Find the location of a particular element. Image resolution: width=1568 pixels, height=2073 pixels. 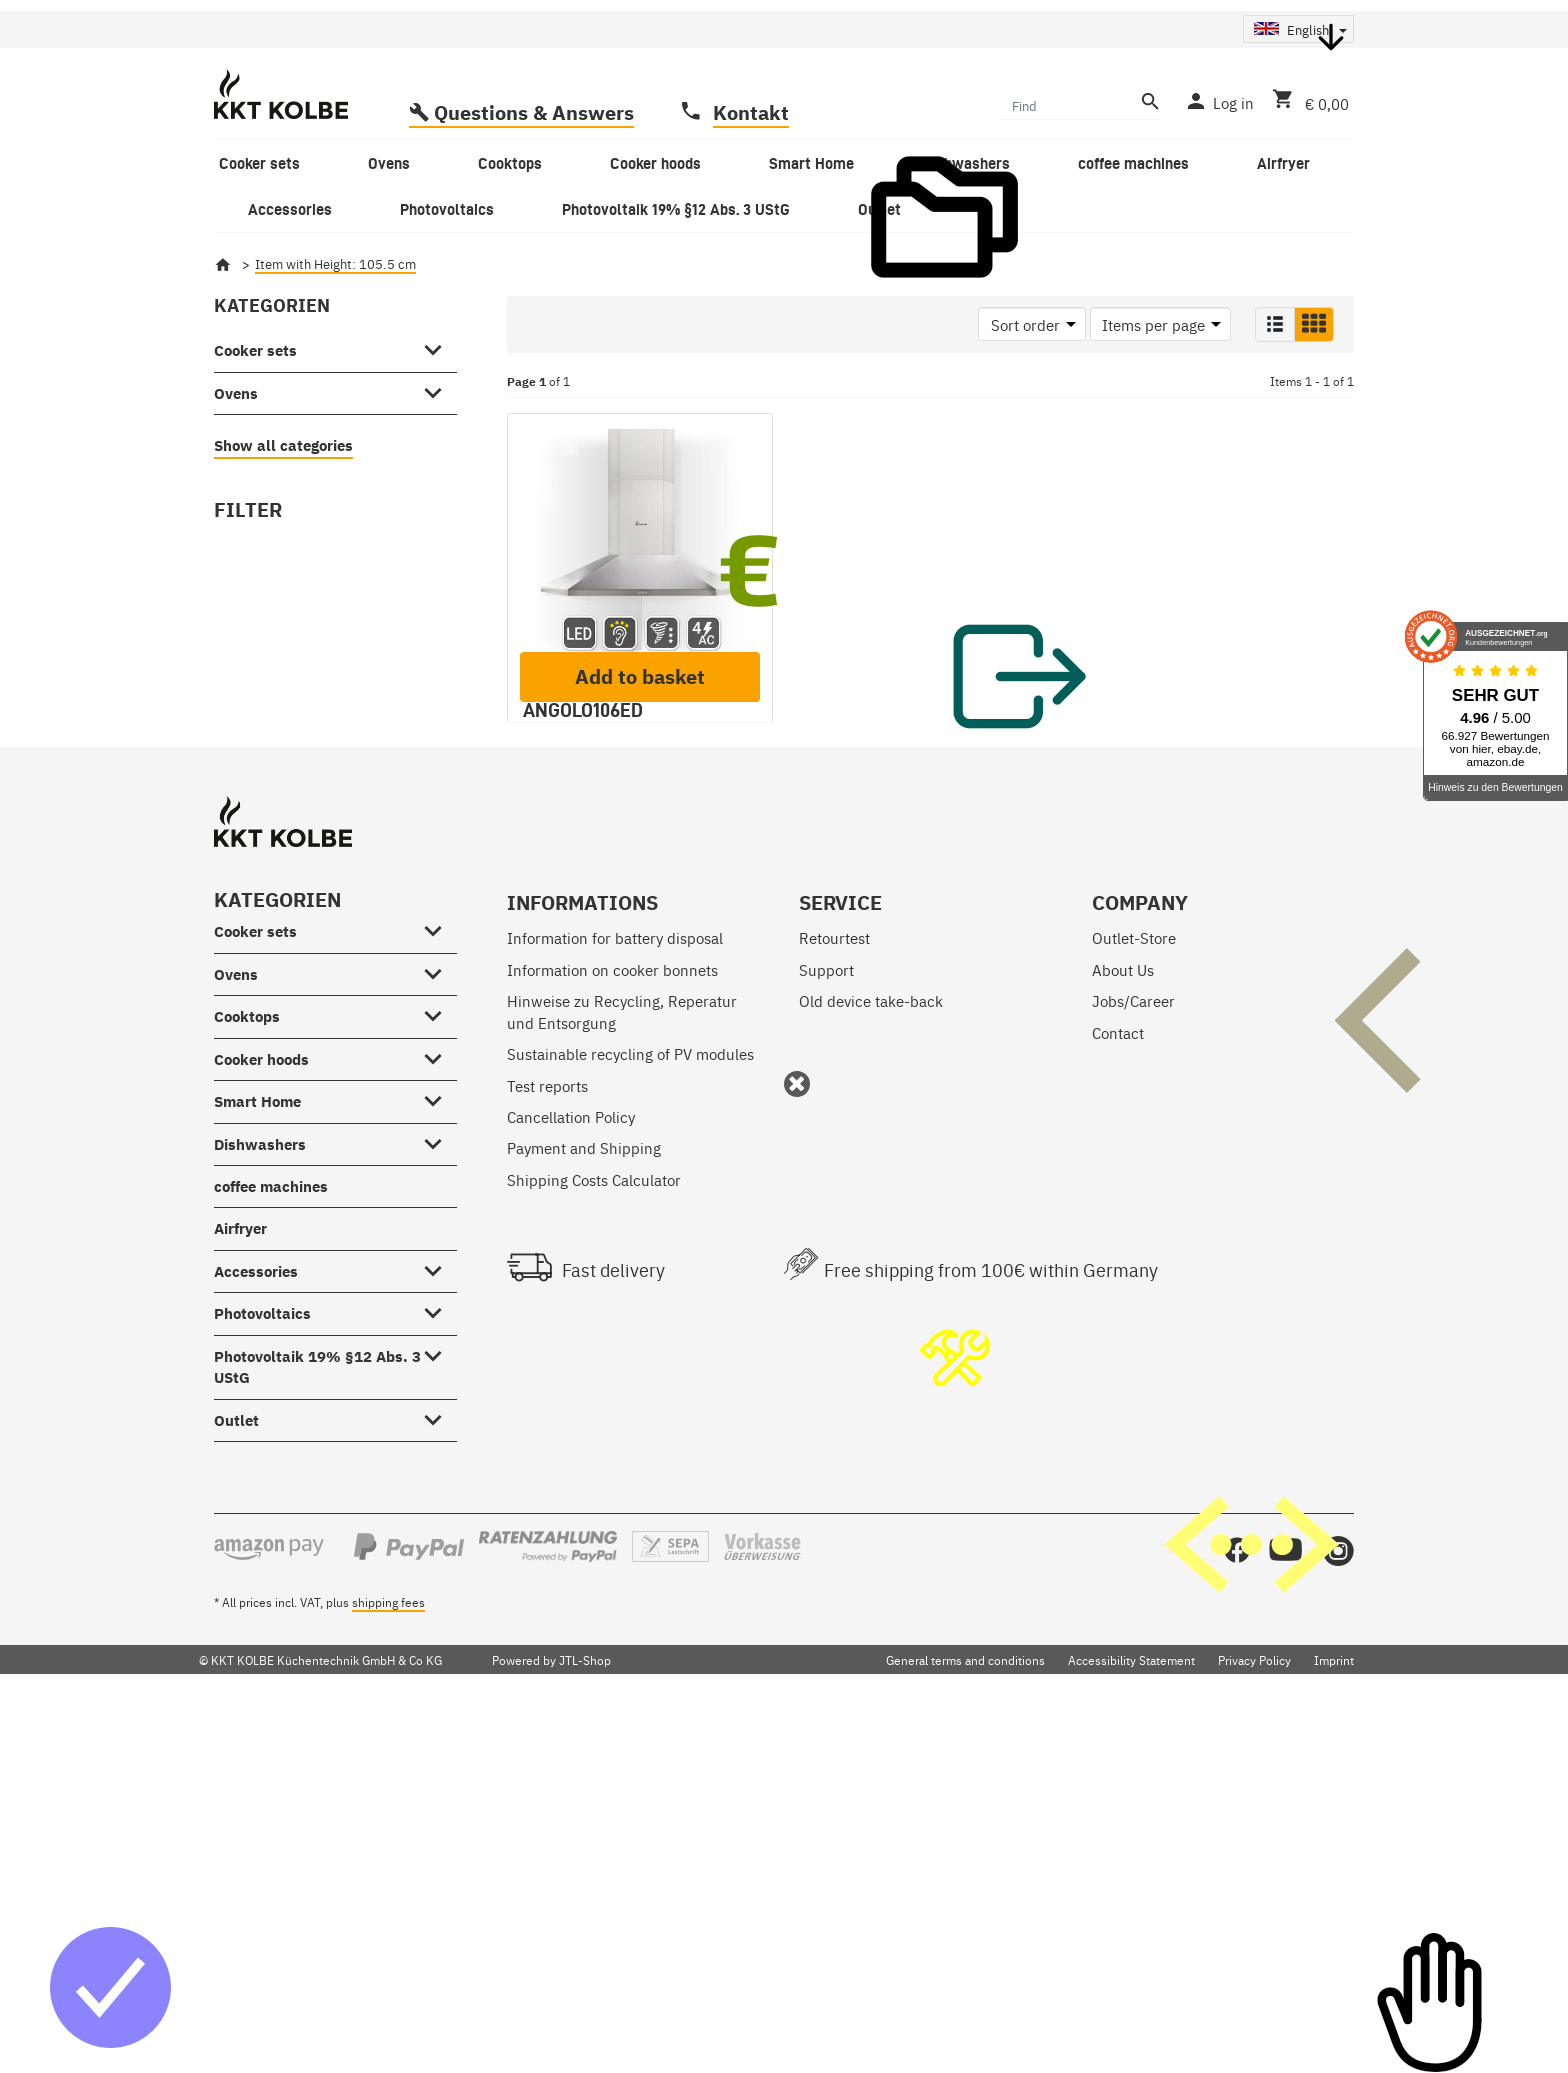

log out of your account is located at coordinates (1019, 676).